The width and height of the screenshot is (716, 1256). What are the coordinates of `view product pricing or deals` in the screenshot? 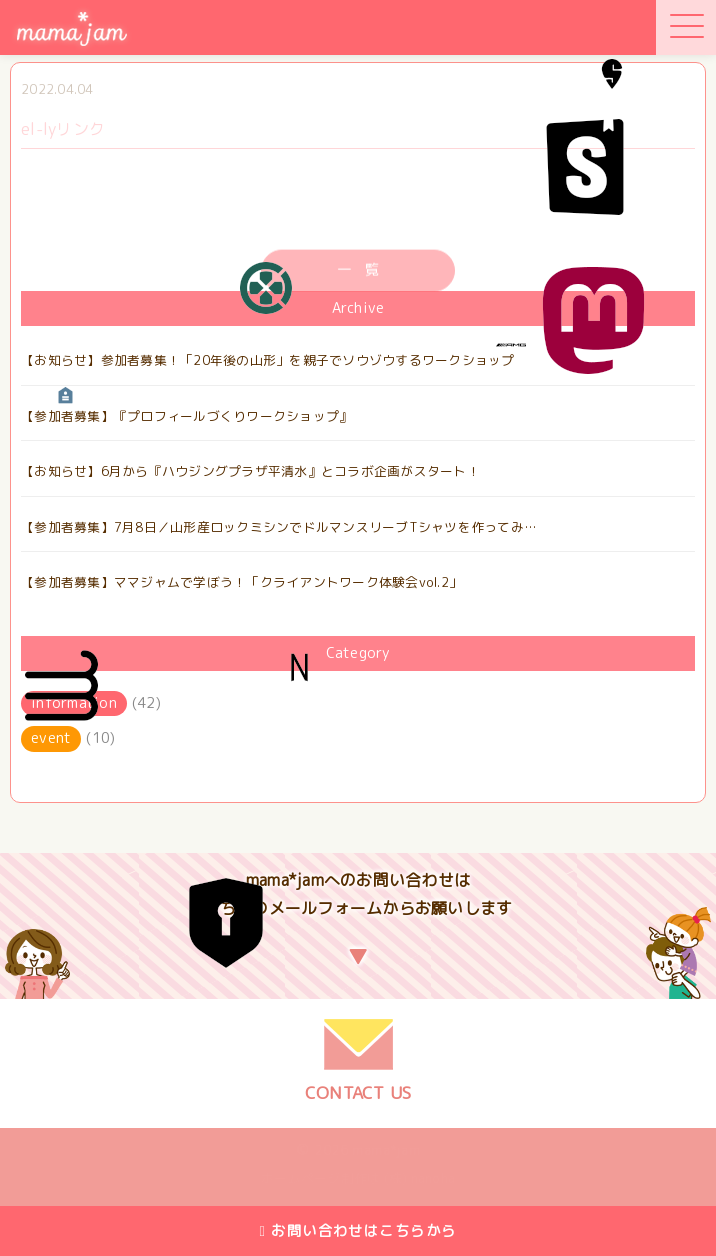 It's located at (65, 395).